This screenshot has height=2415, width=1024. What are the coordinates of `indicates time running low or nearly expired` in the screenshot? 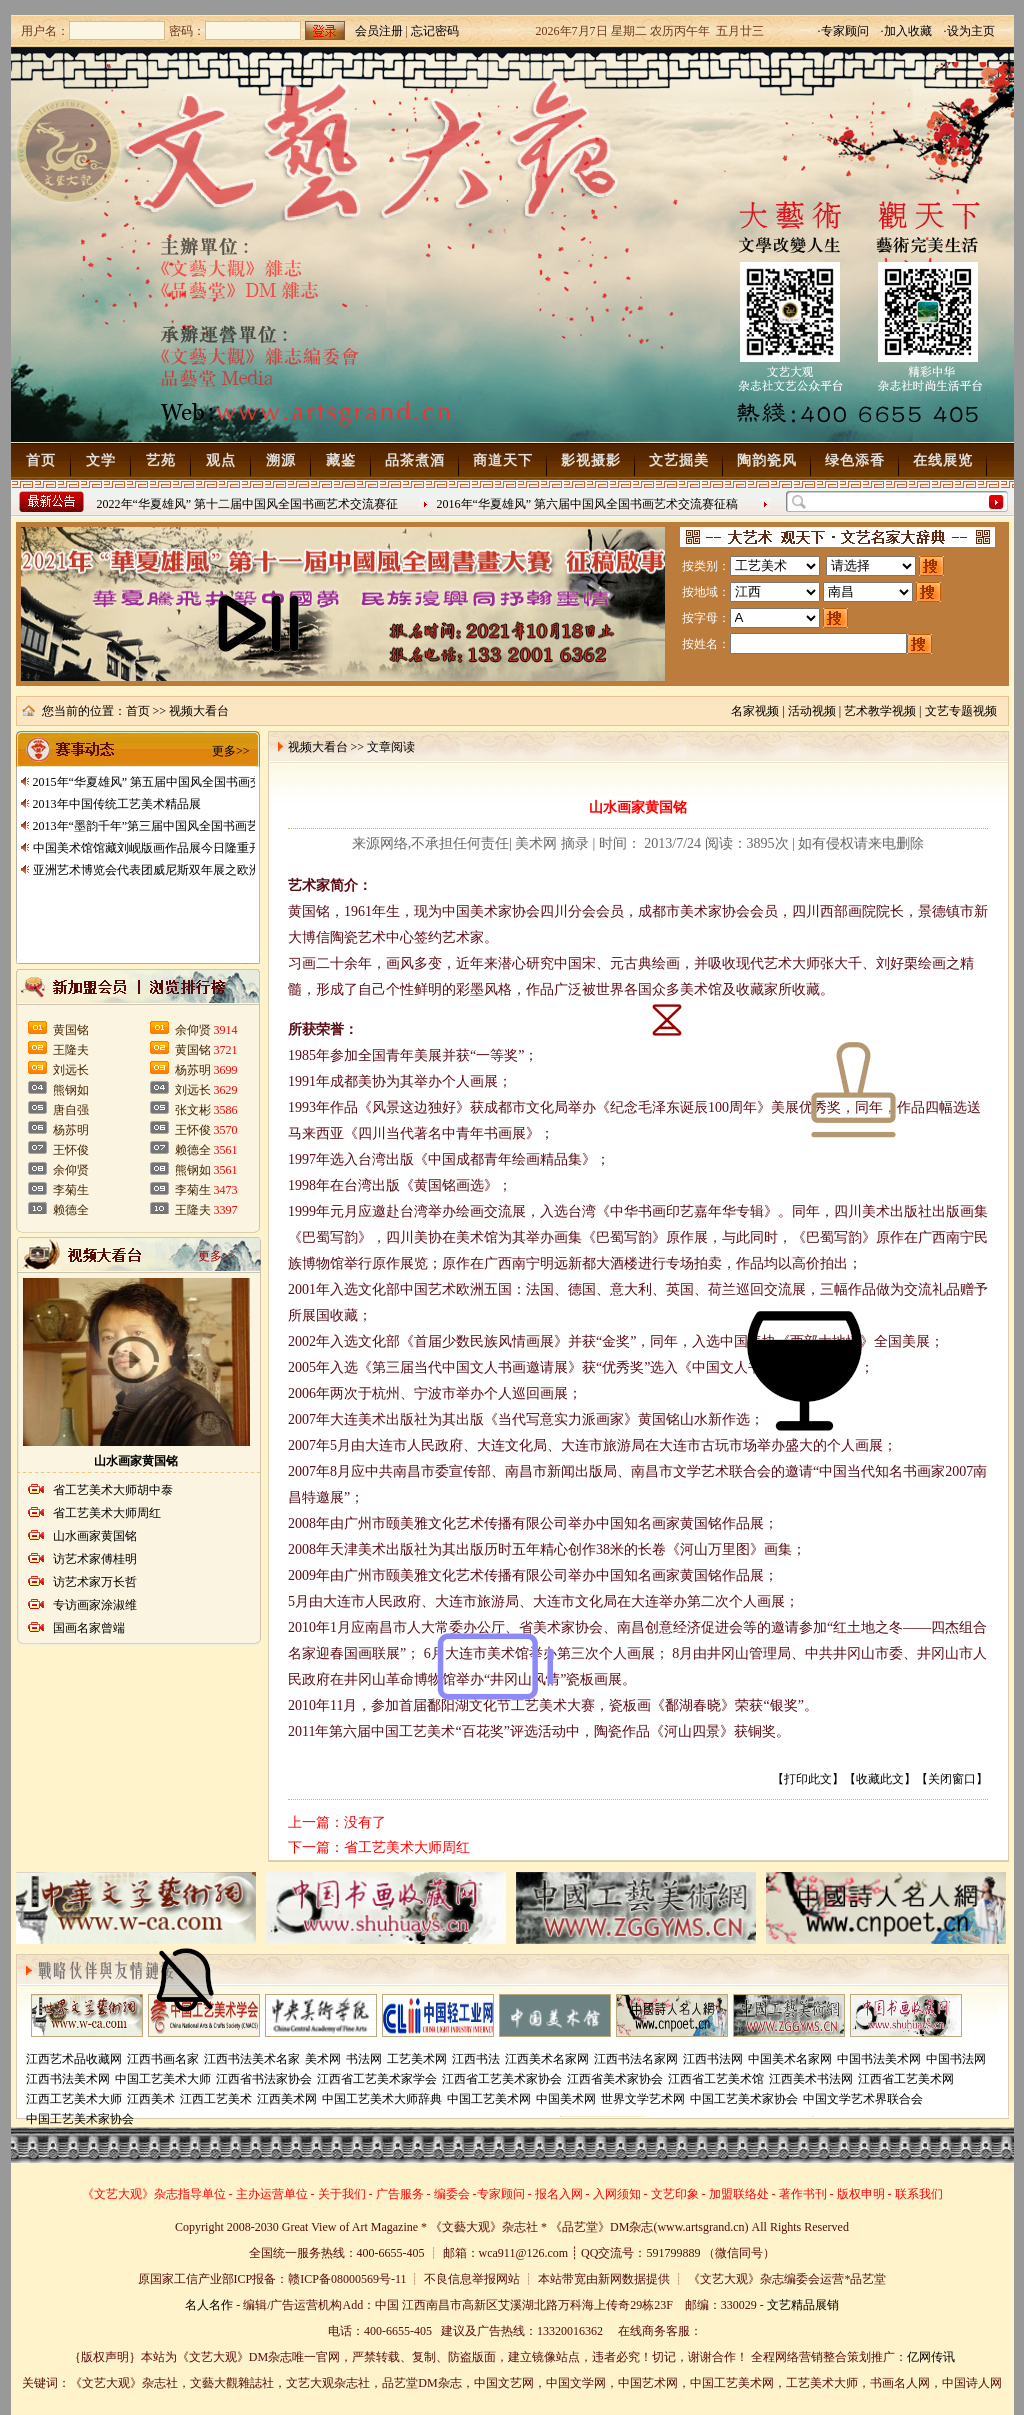 It's located at (667, 1020).